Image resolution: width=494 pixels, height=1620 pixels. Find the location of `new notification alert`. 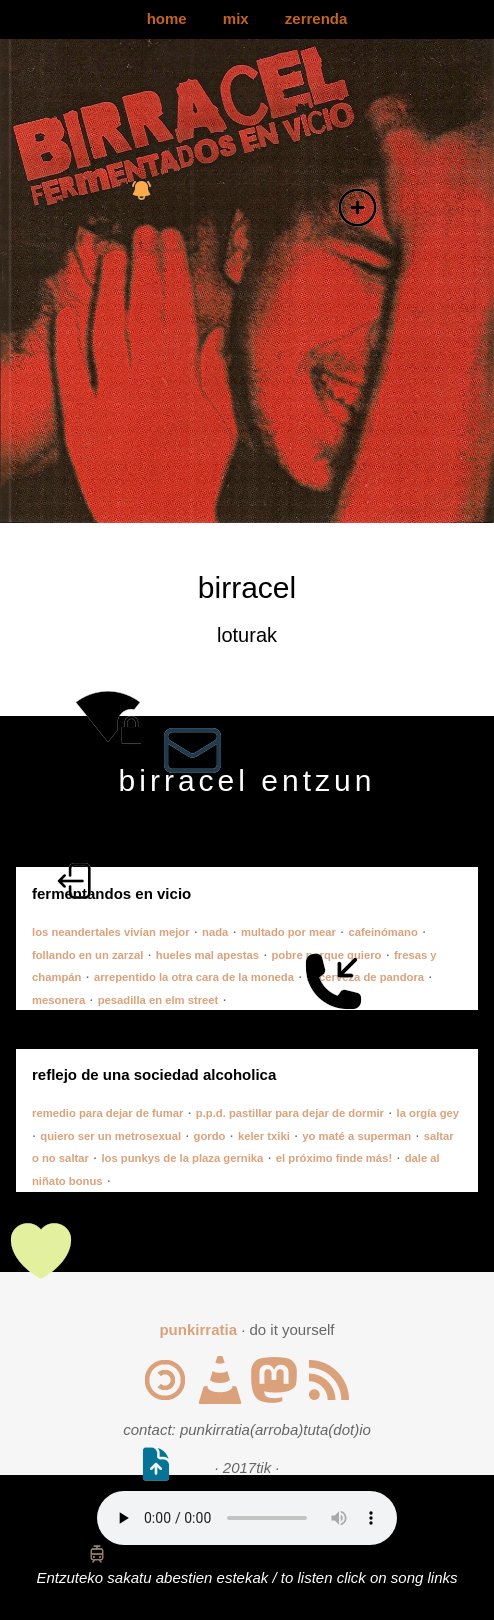

new notification alert is located at coordinates (141, 190).